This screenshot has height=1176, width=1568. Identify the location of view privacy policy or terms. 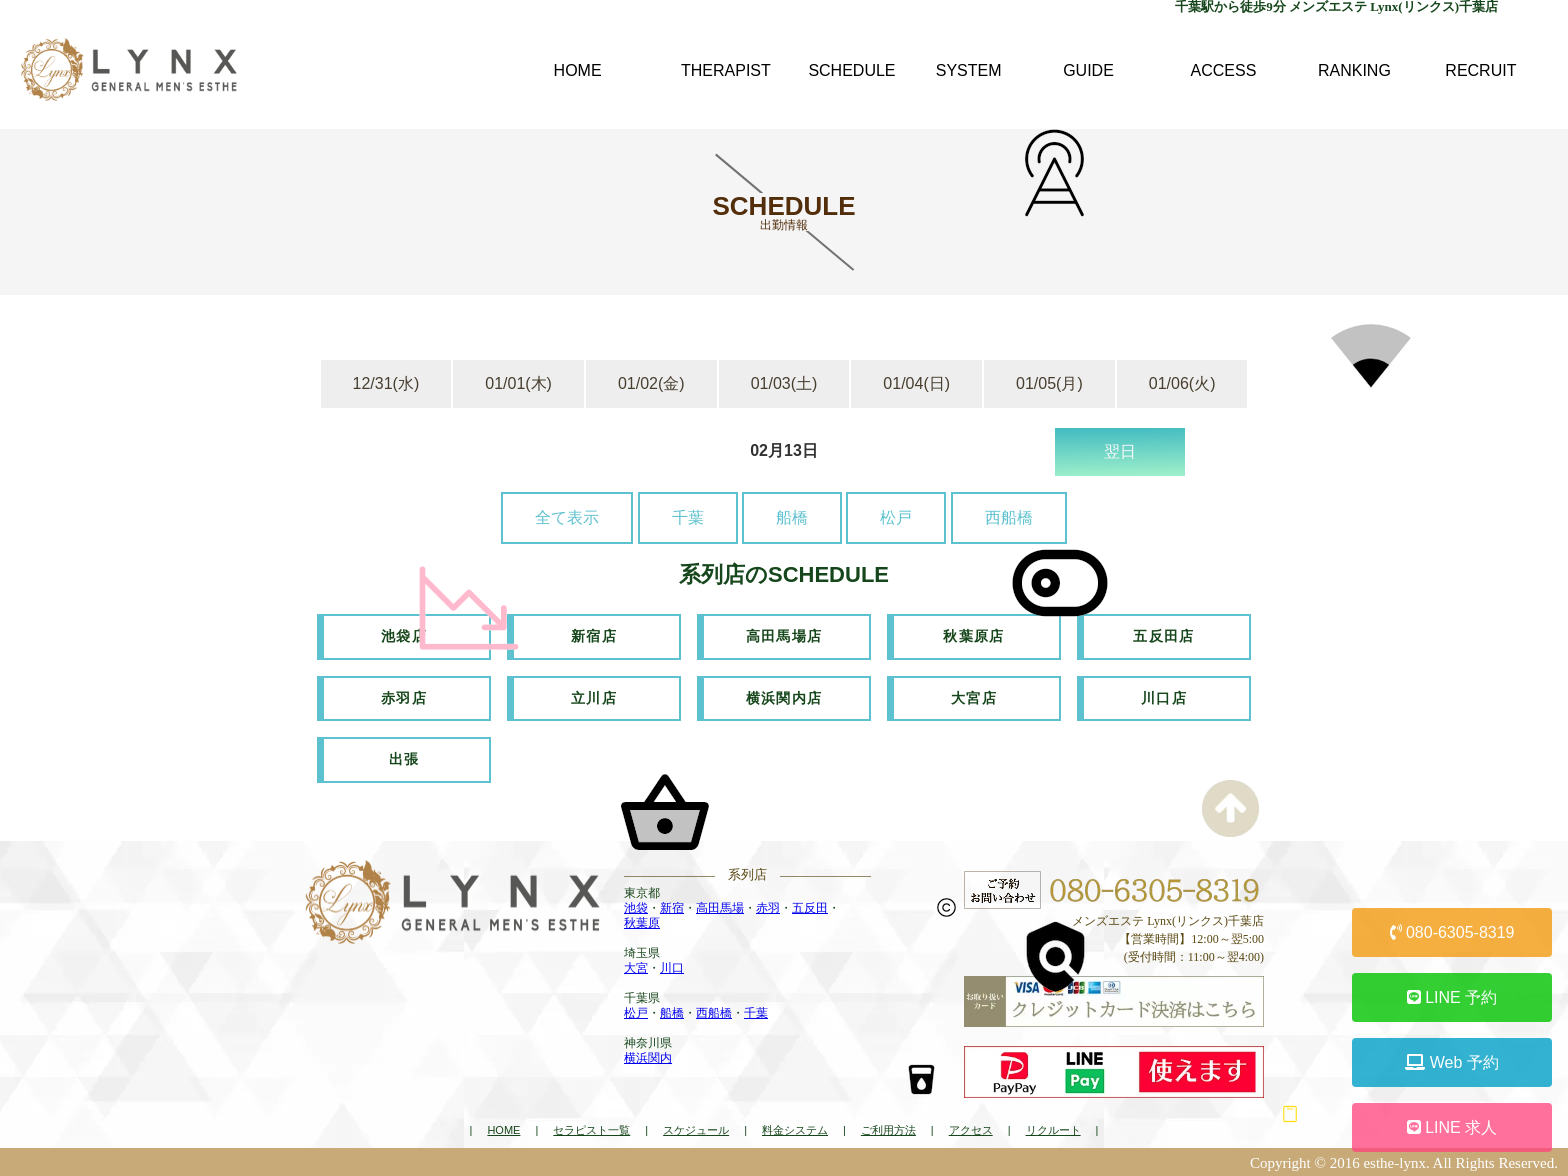
(1055, 956).